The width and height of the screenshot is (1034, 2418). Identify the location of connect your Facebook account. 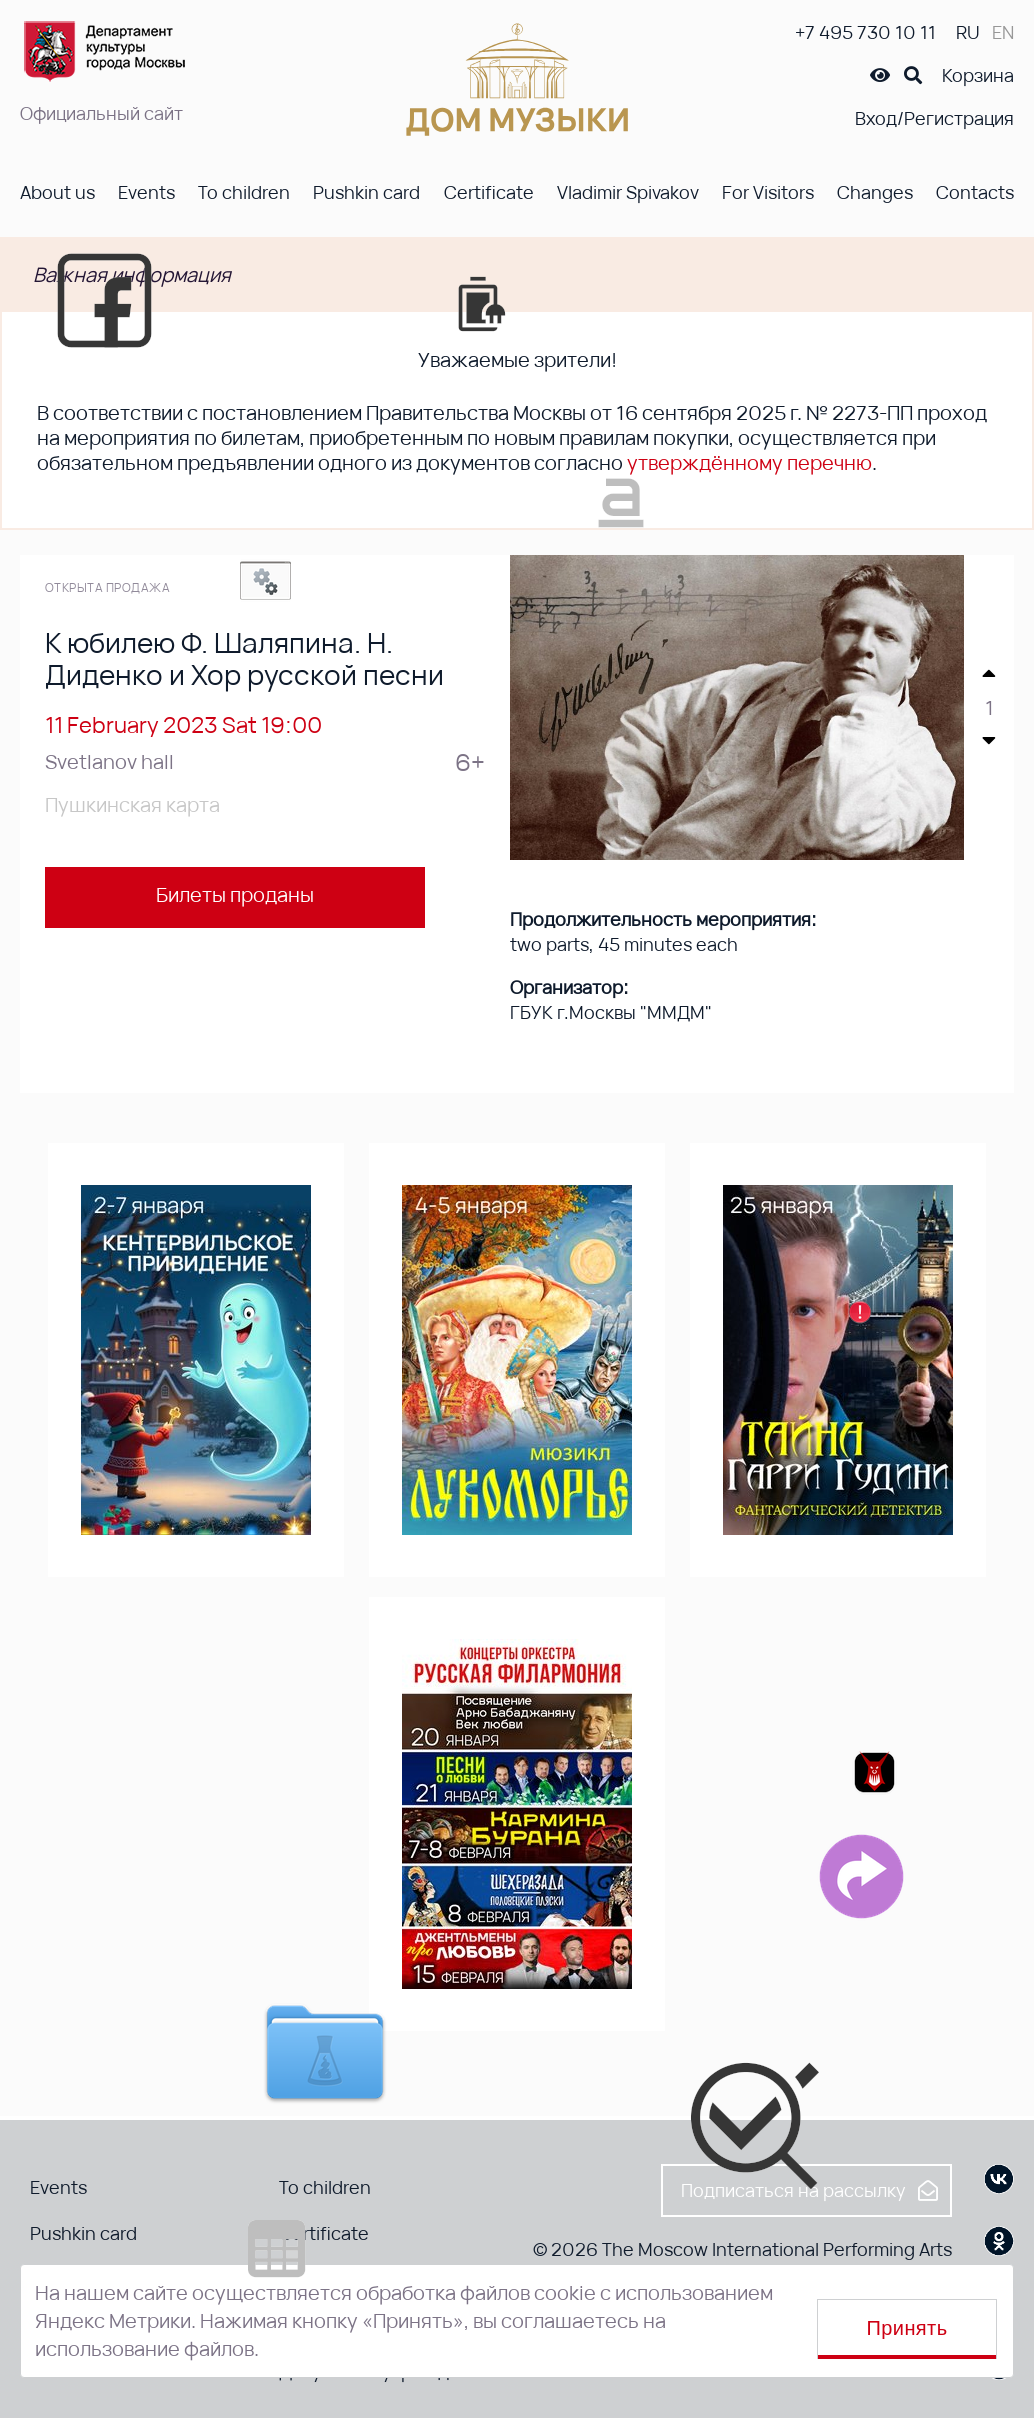
(104, 300).